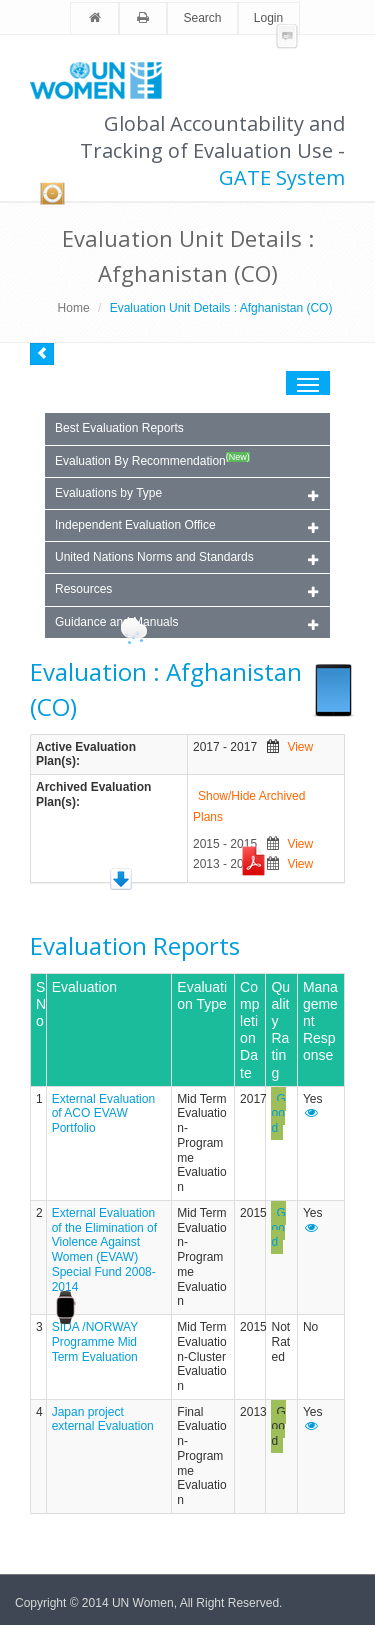  I want to click on apple watch series 9 device icon, so click(65, 1307).